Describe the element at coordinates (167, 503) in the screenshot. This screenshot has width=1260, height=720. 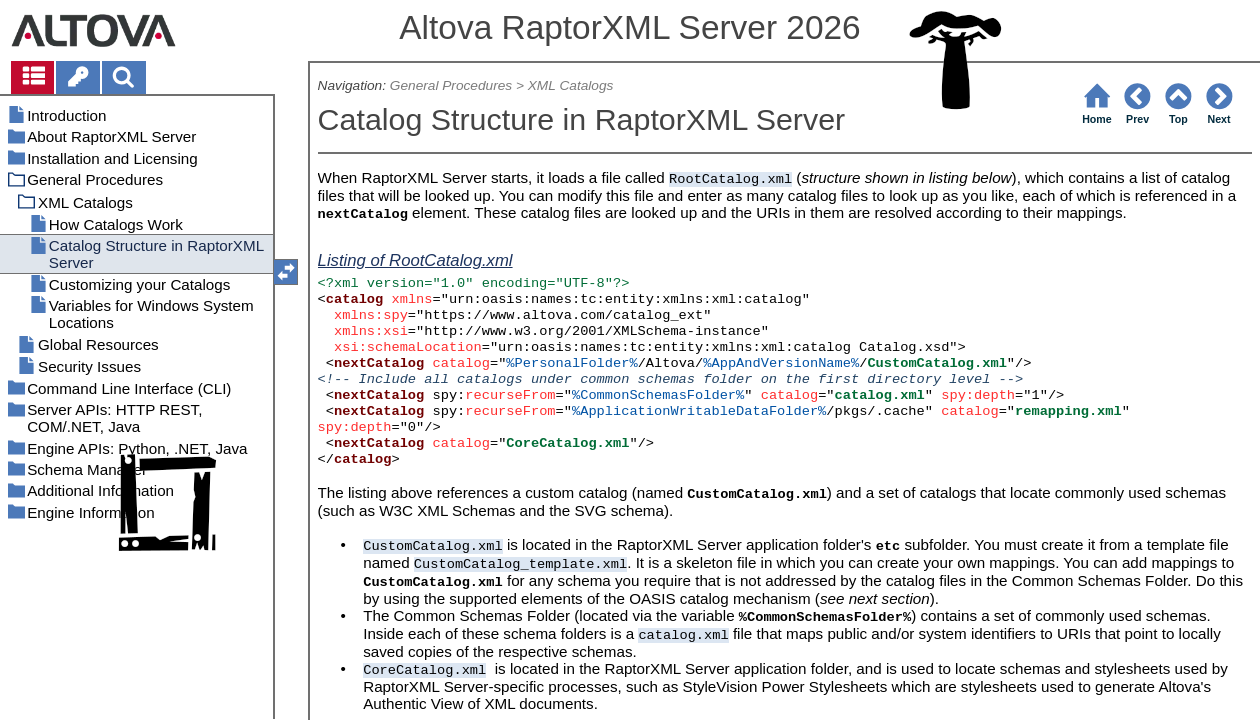
I see `select a wooden frame border style` at that location.